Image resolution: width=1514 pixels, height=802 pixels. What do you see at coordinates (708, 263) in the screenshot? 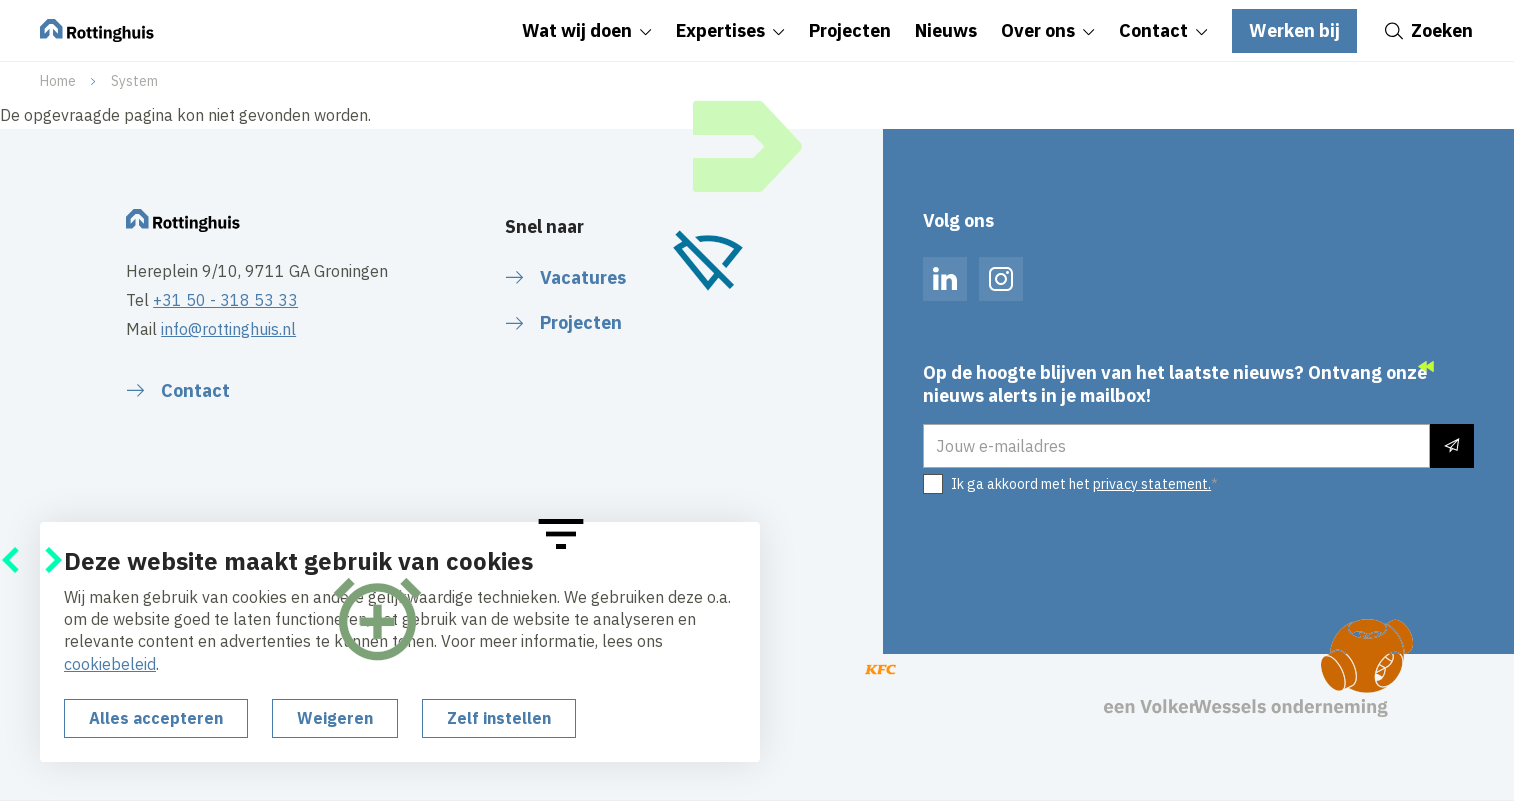
I see `indicates wifi is disabled or disconnected` at bounding box center [708, 263].